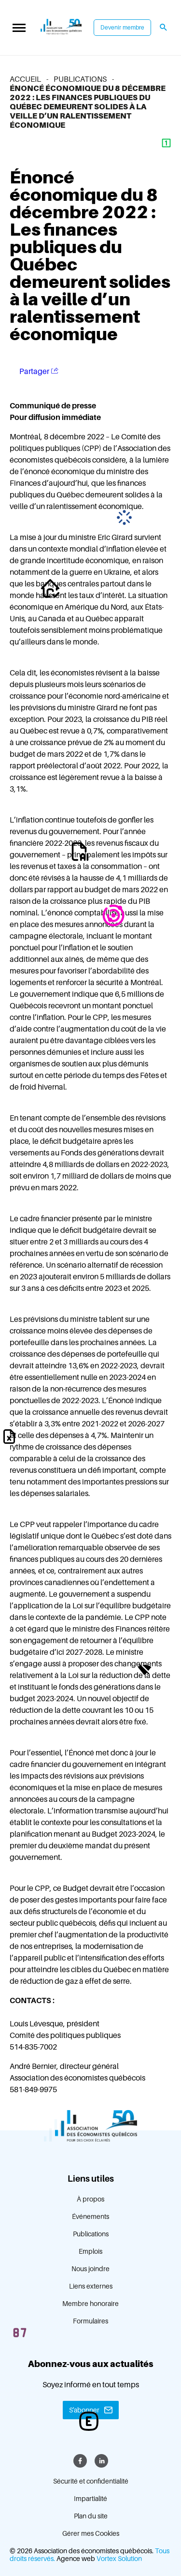 The width and height of the screenshot is (181, 2576). I want to click on indicates first step in a sequence or process, so click(166, 143).